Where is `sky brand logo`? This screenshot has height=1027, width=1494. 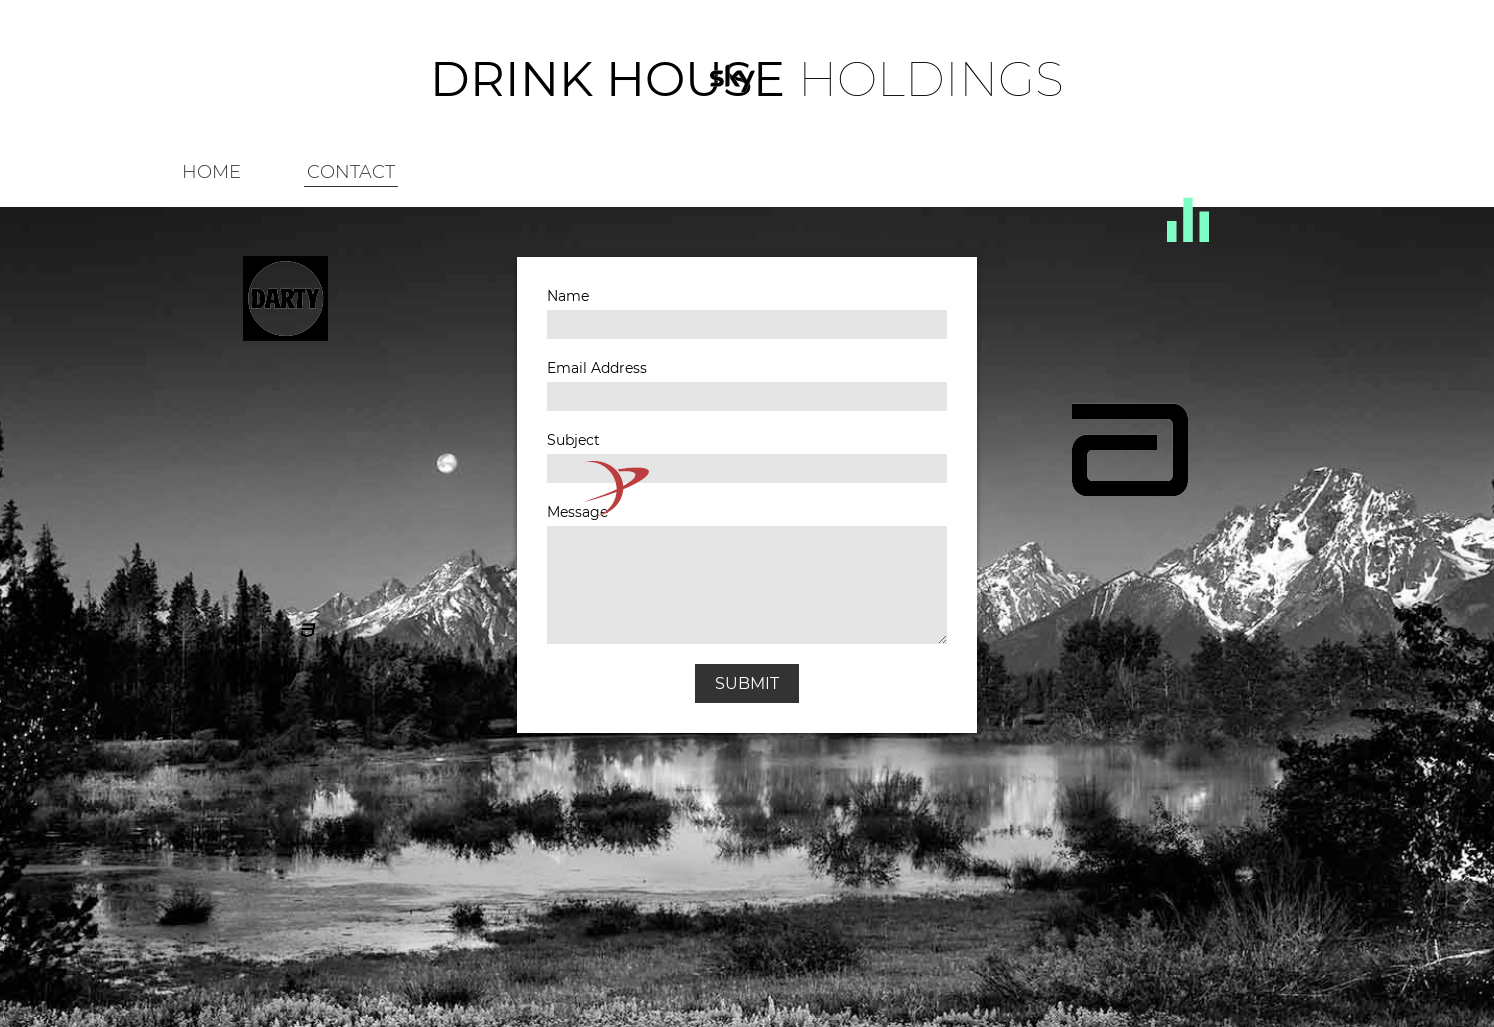 sky brand logo is located at coordinates (732, 78).